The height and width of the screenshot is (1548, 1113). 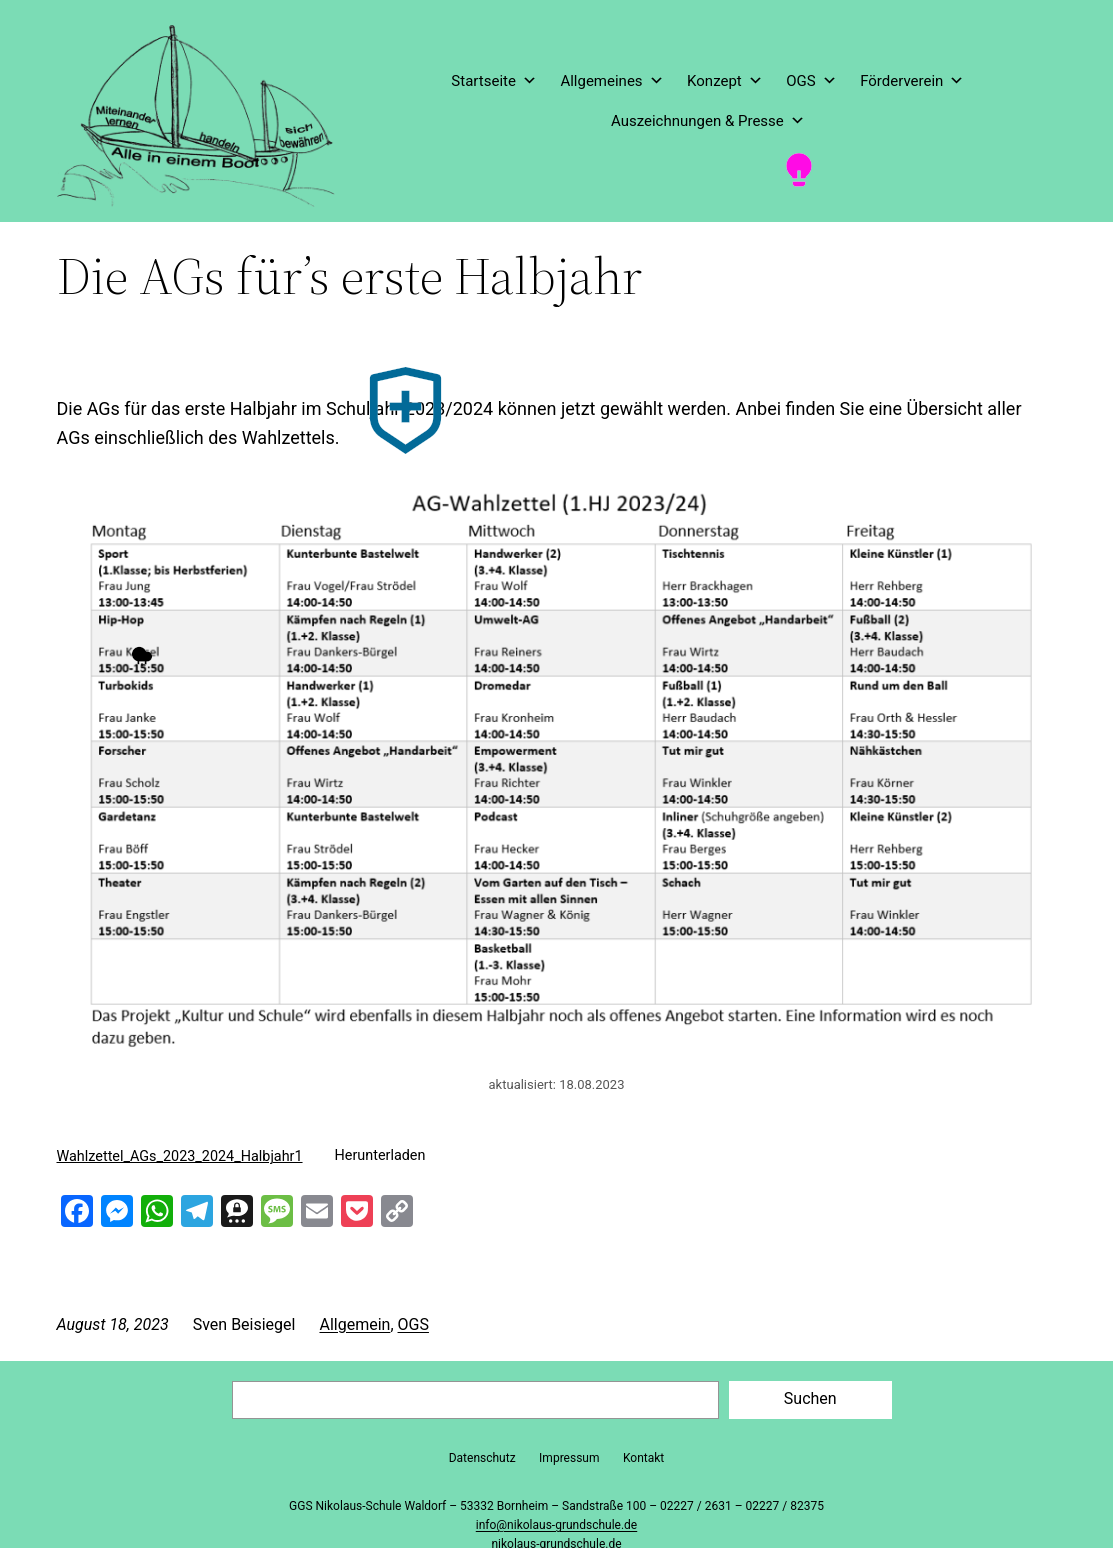 I want to click on indicates rainy weather conditions, so click(x=142, y=656).